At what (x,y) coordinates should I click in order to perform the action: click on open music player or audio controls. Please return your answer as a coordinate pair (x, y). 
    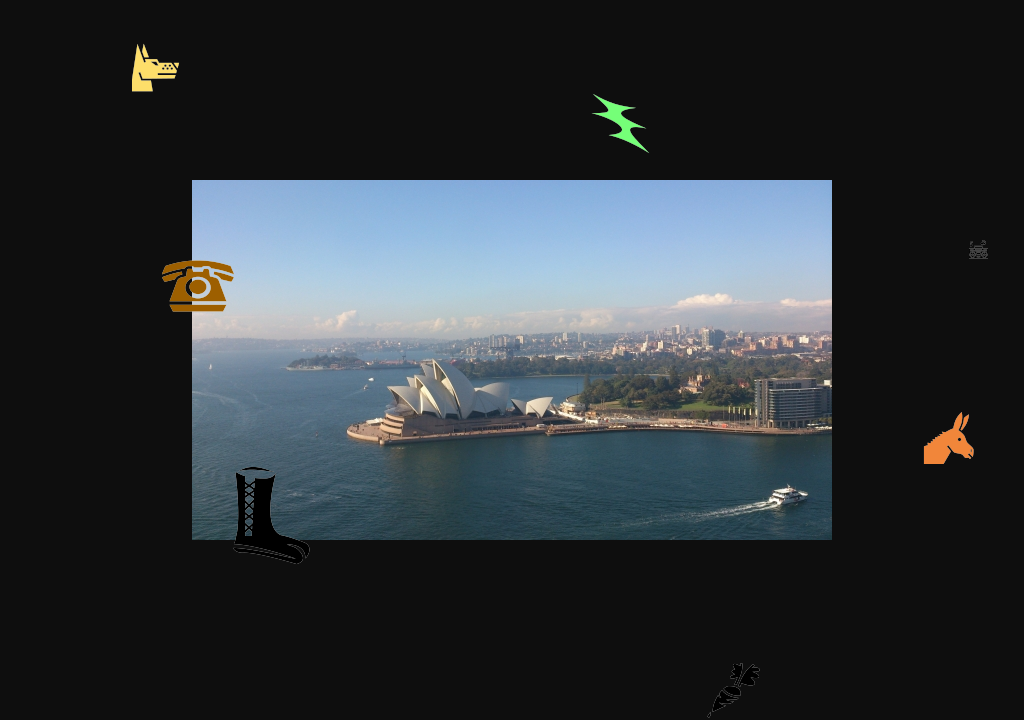
    Looking at the image, I should click on (978, 249).